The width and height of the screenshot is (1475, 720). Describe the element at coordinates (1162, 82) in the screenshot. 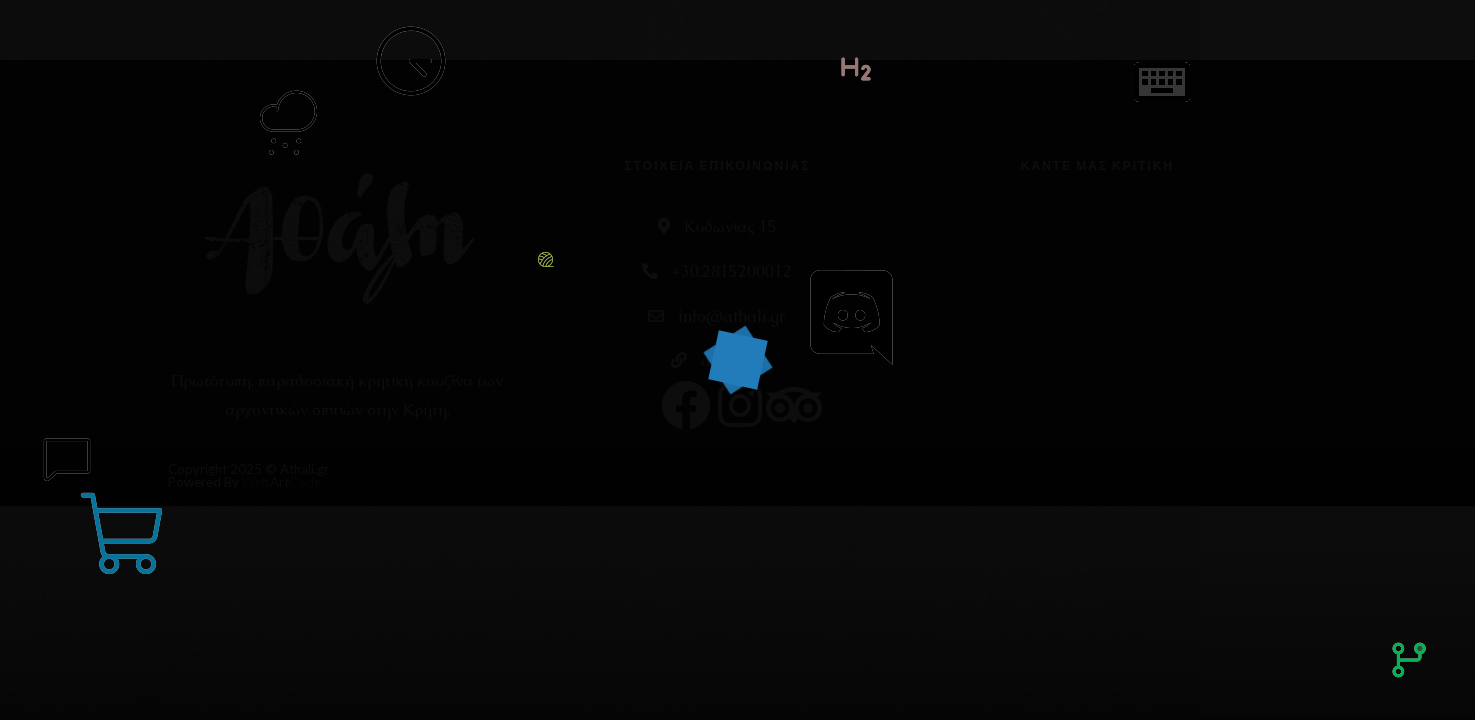

I see `open on-screen keyboard` at that location.